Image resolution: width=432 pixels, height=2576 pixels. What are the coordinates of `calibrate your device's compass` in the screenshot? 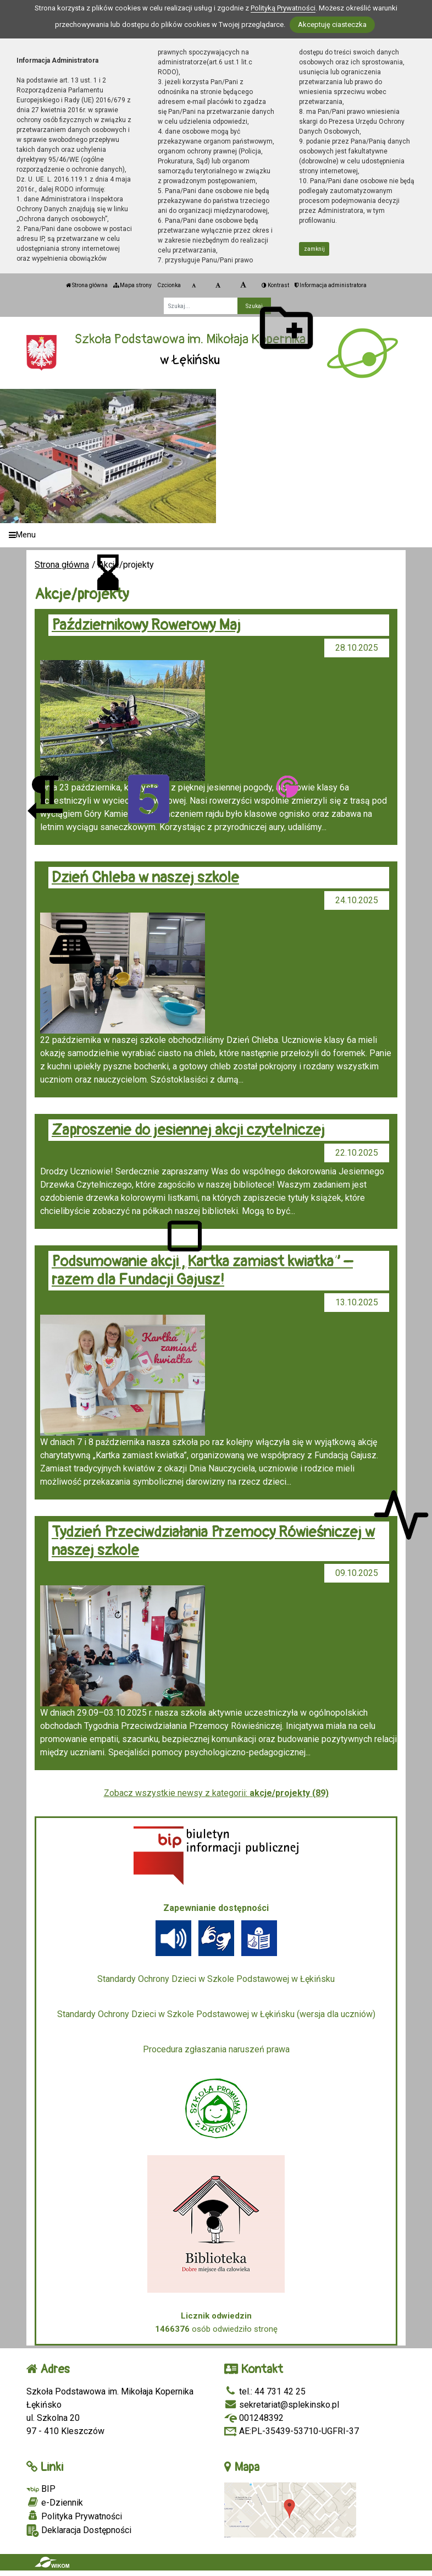 It's located at (213, 2214).